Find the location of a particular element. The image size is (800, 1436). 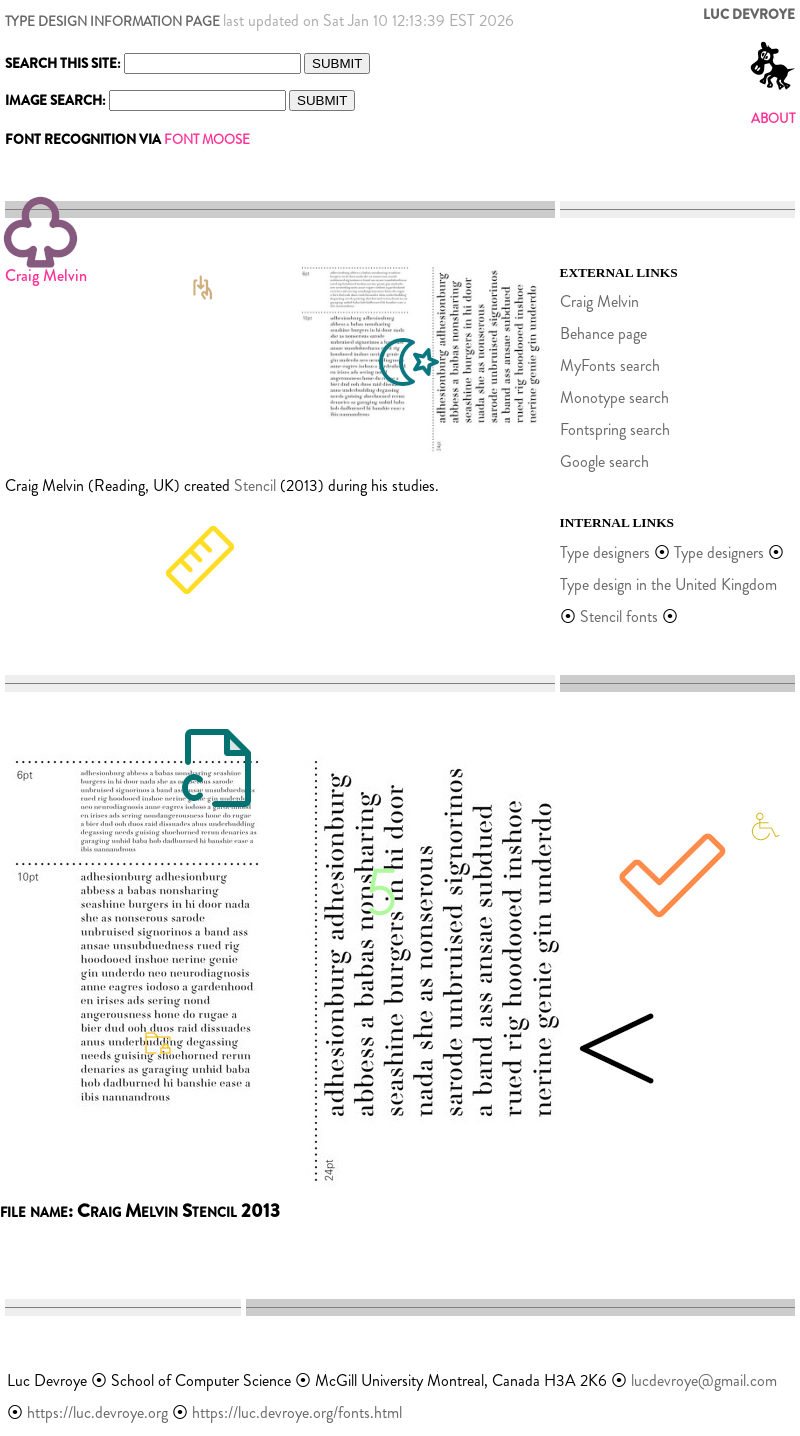

access a password-protected folder is located at coordinates (158, 1043).